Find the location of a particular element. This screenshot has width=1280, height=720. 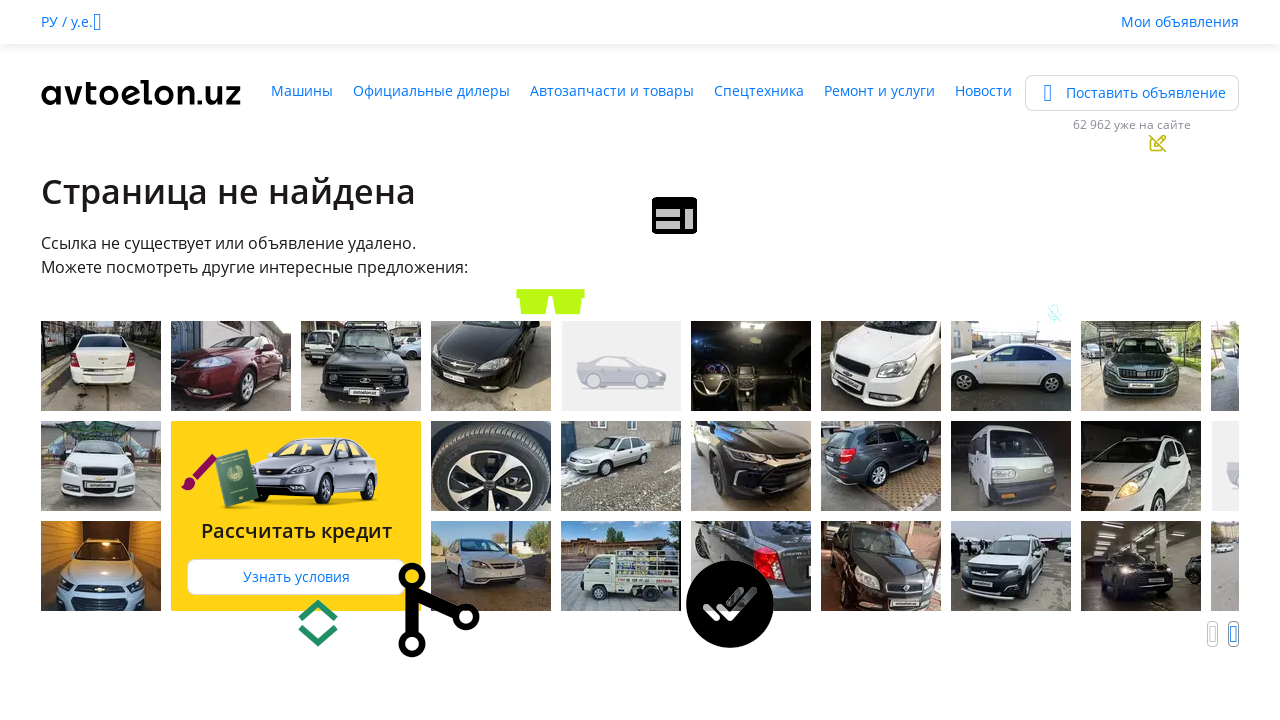

expand or collapse a section is located at coordinates (318, 623).